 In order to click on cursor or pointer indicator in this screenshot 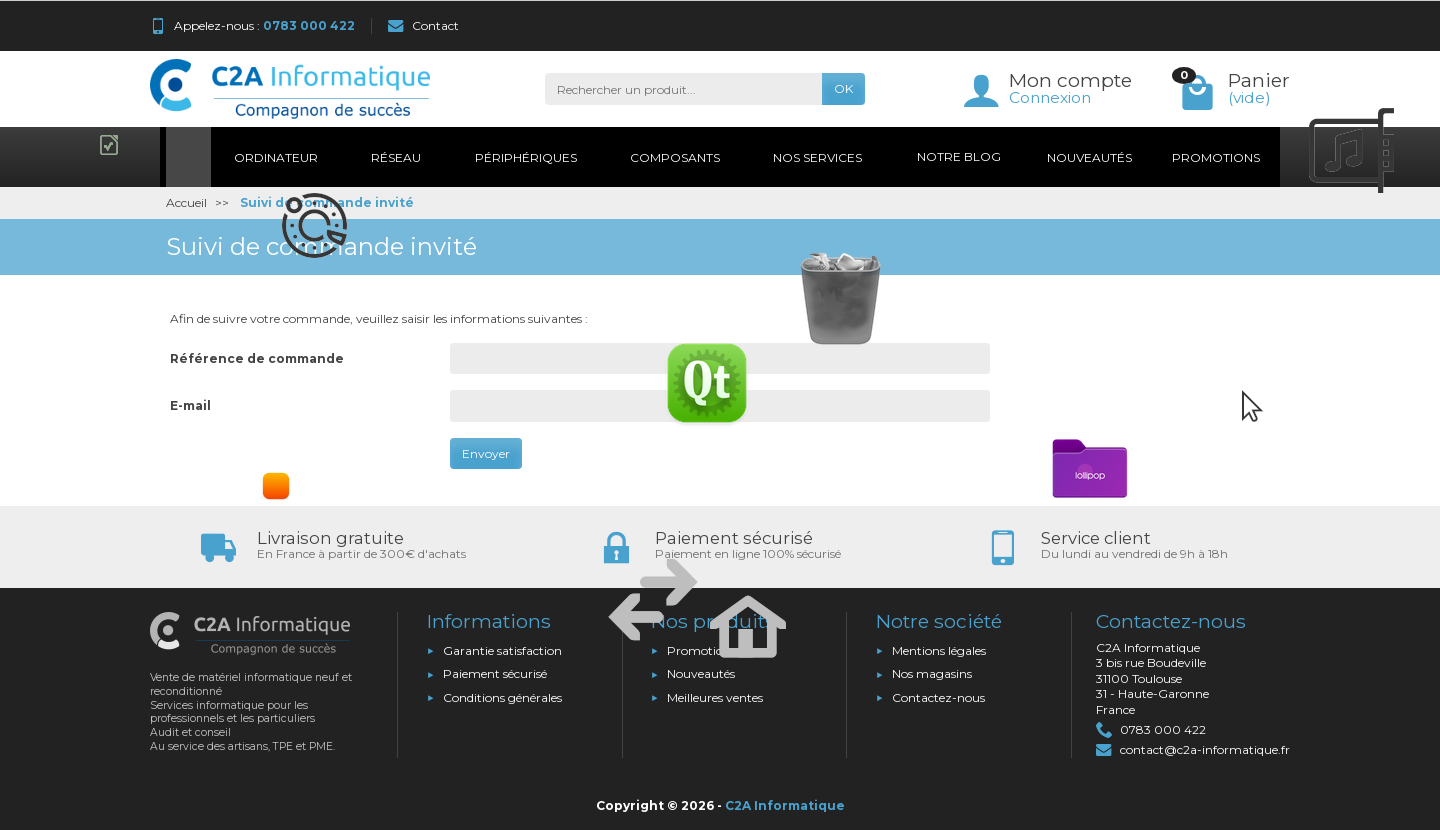, I will do `click(1253, 406)`.